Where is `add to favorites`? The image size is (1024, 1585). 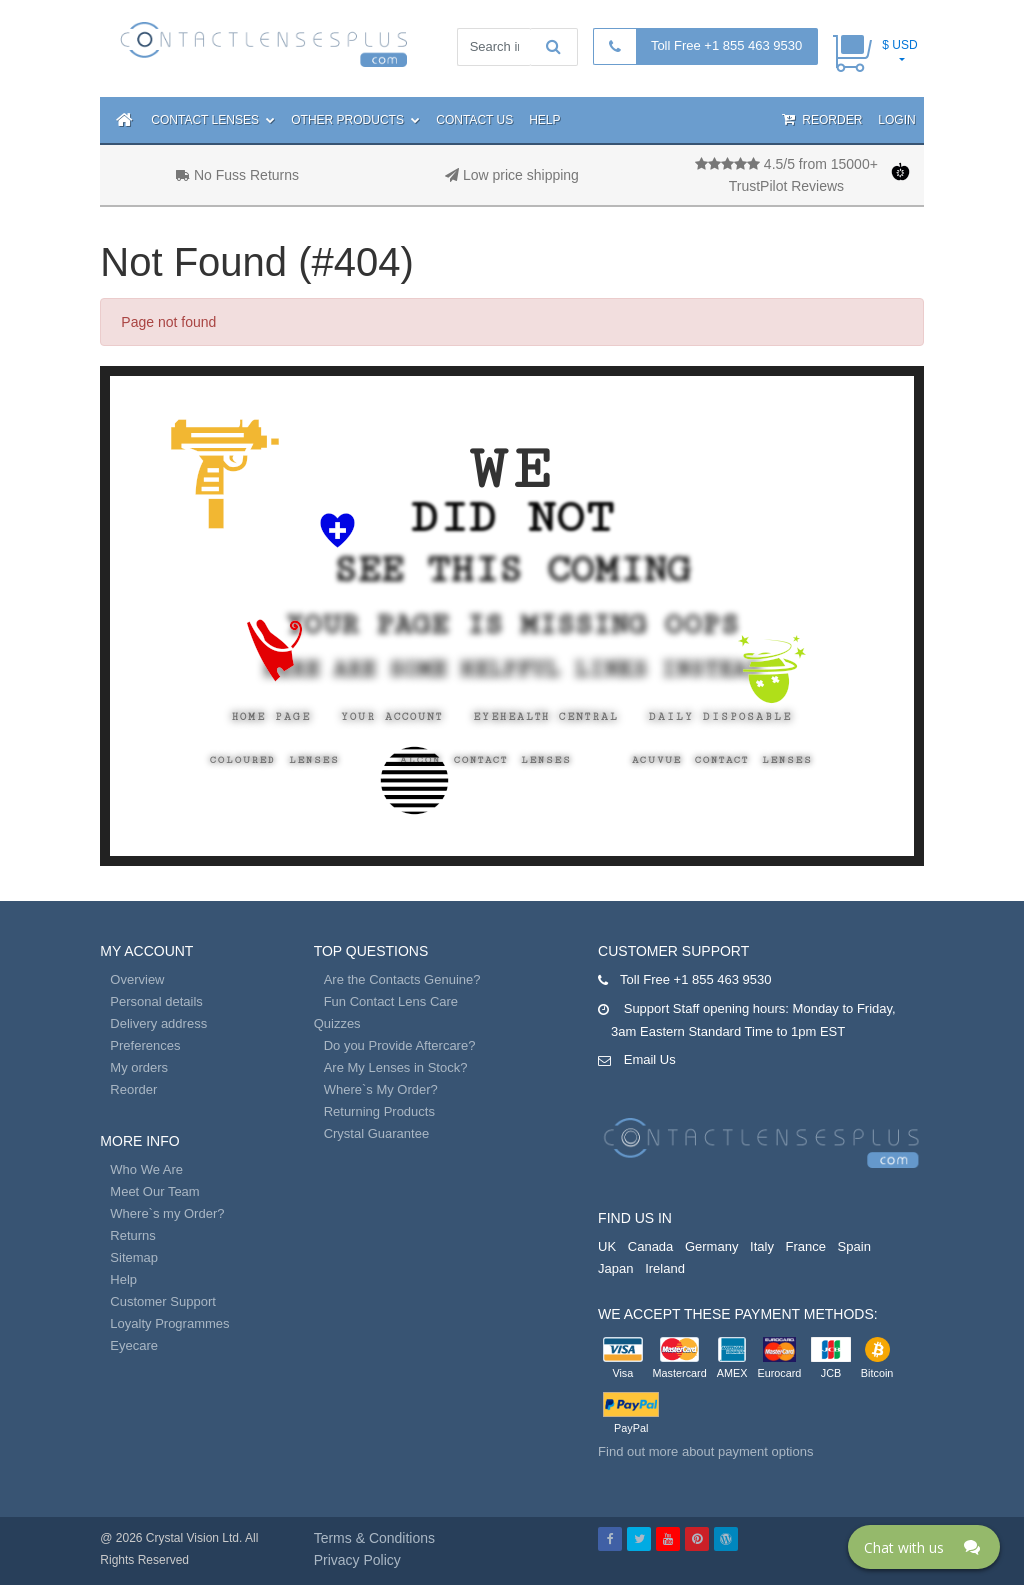 add to favorites is located at coordinates (337, 530).